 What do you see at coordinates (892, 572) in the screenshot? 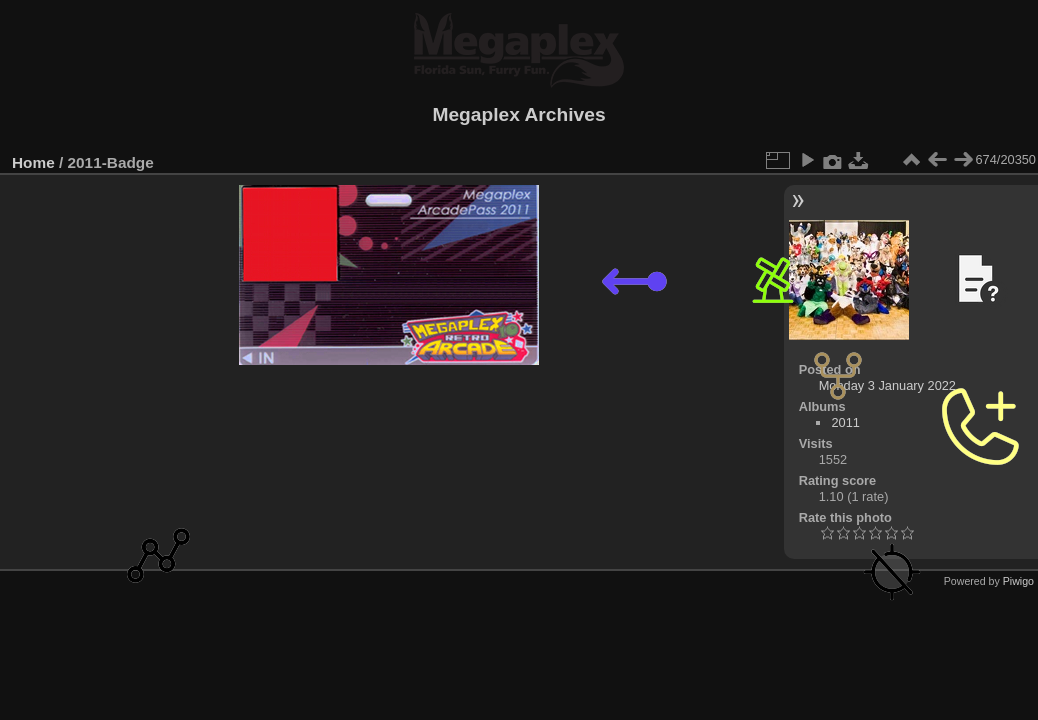
I see `location services disabled` at bounding box center [892, 572].